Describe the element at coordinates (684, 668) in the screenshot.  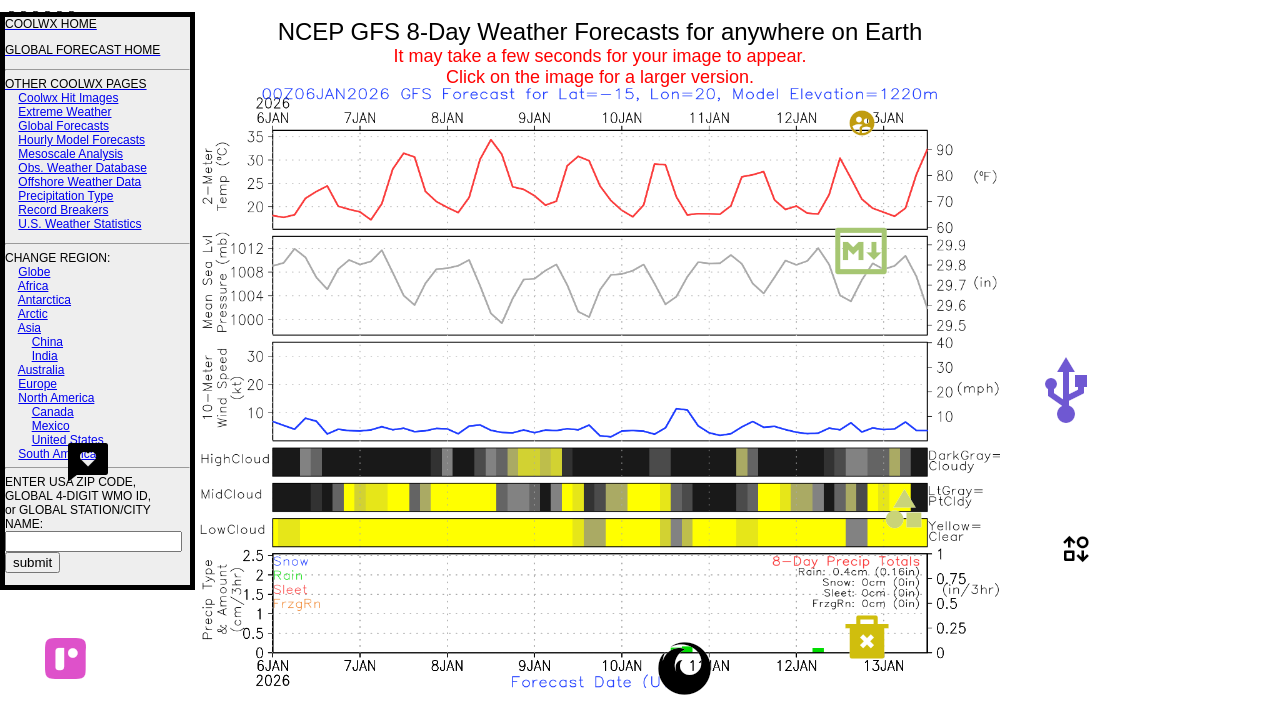
I see `open Mozilla Firefox browser` at that location.